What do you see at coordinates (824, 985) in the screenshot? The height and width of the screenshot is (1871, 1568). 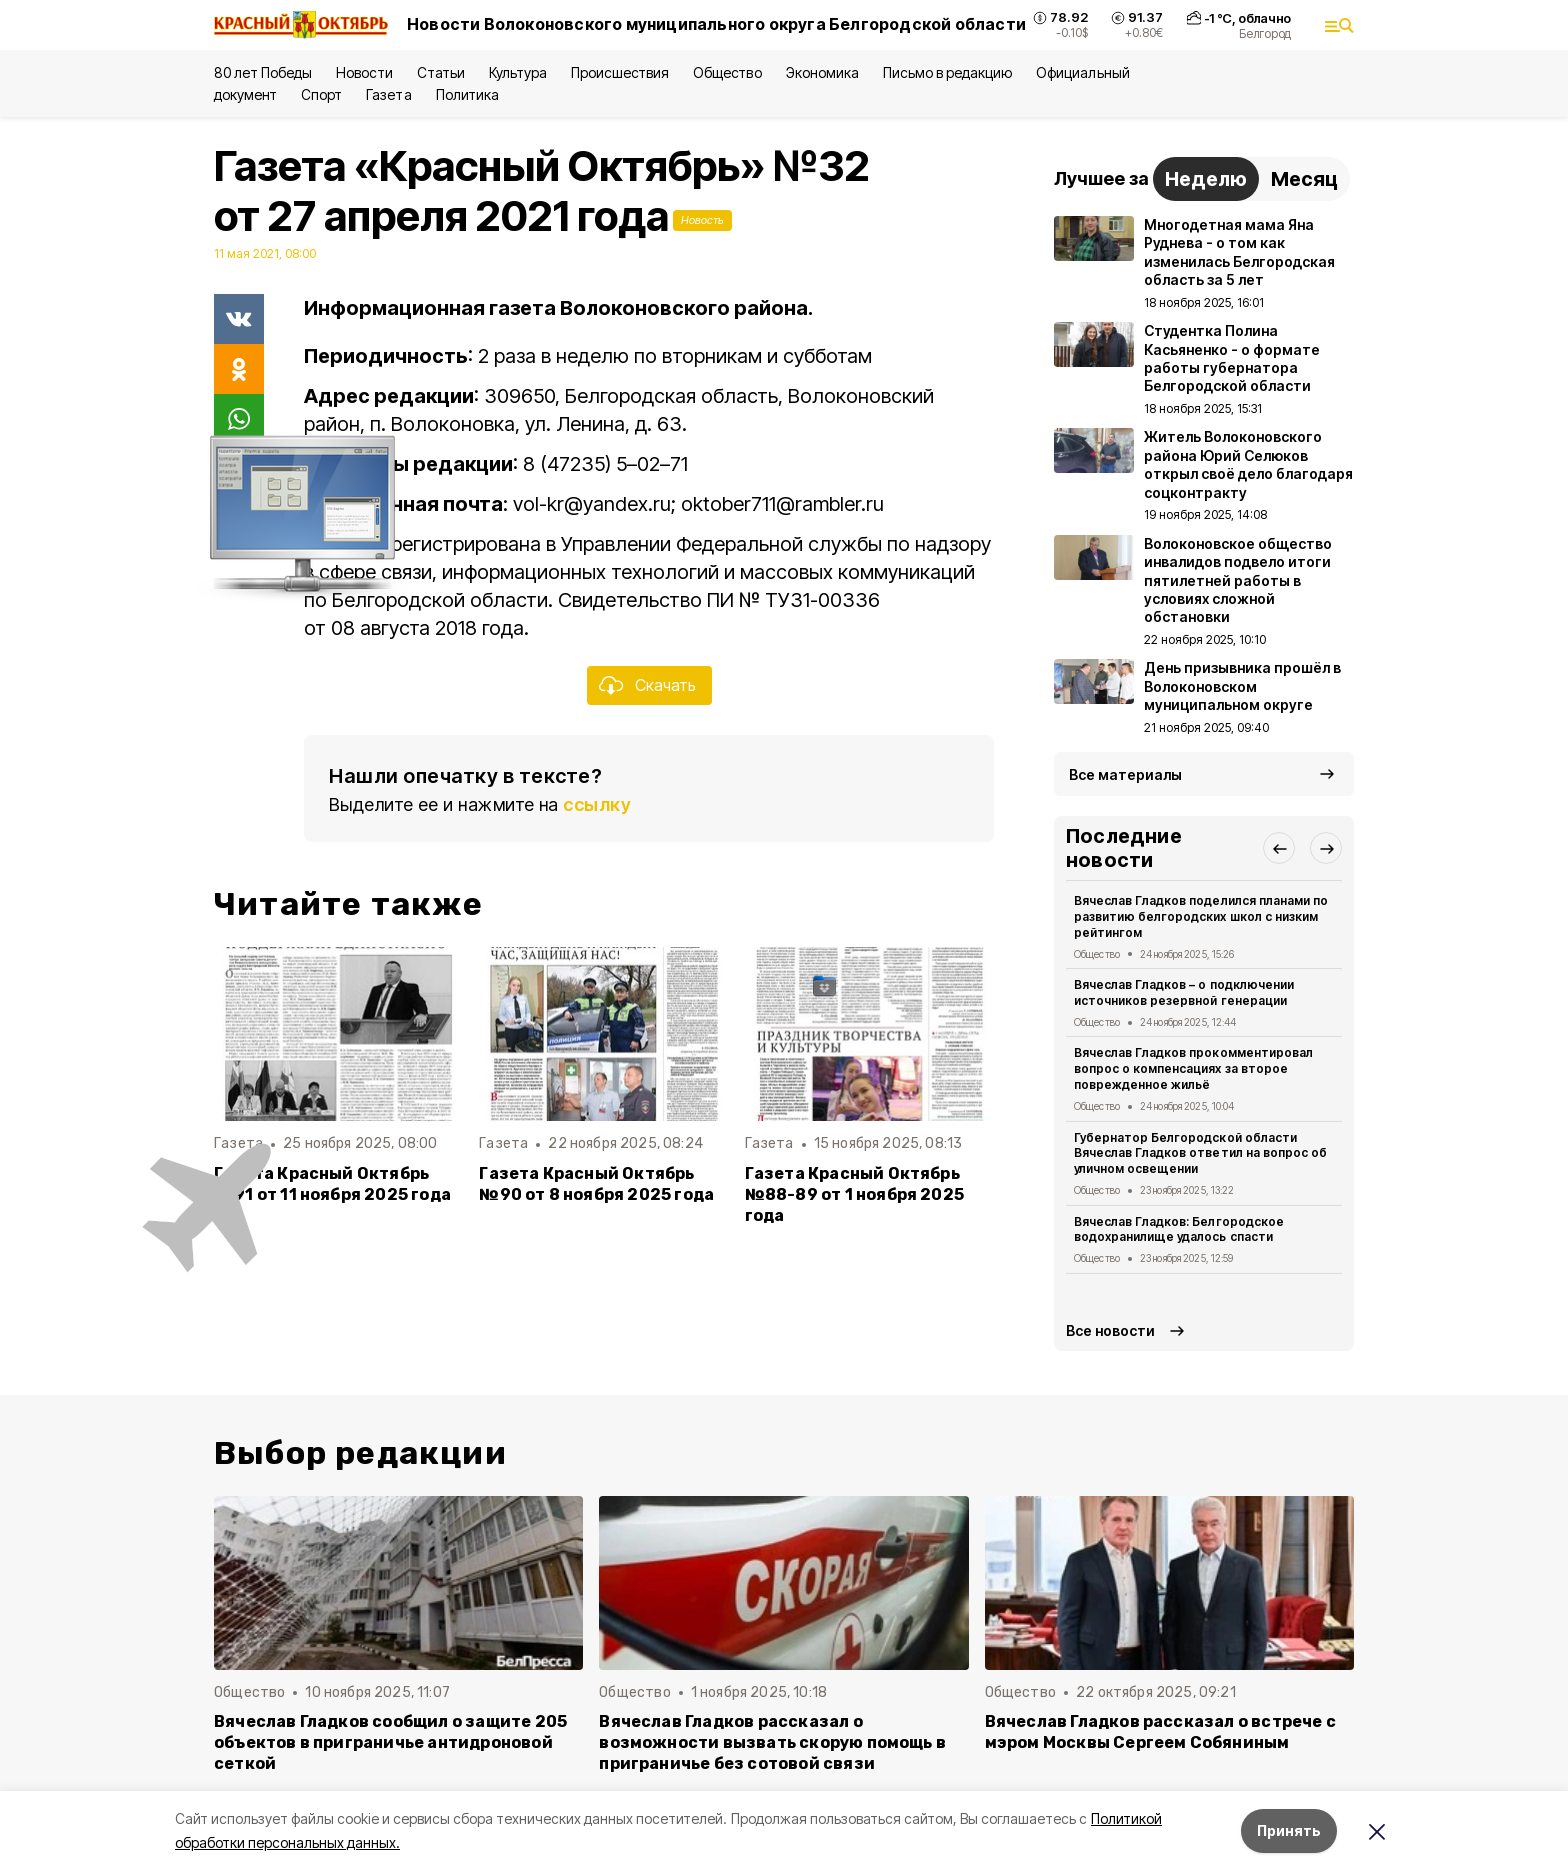 I see `open your Dropbox folder` at bounding box center [824, 985].